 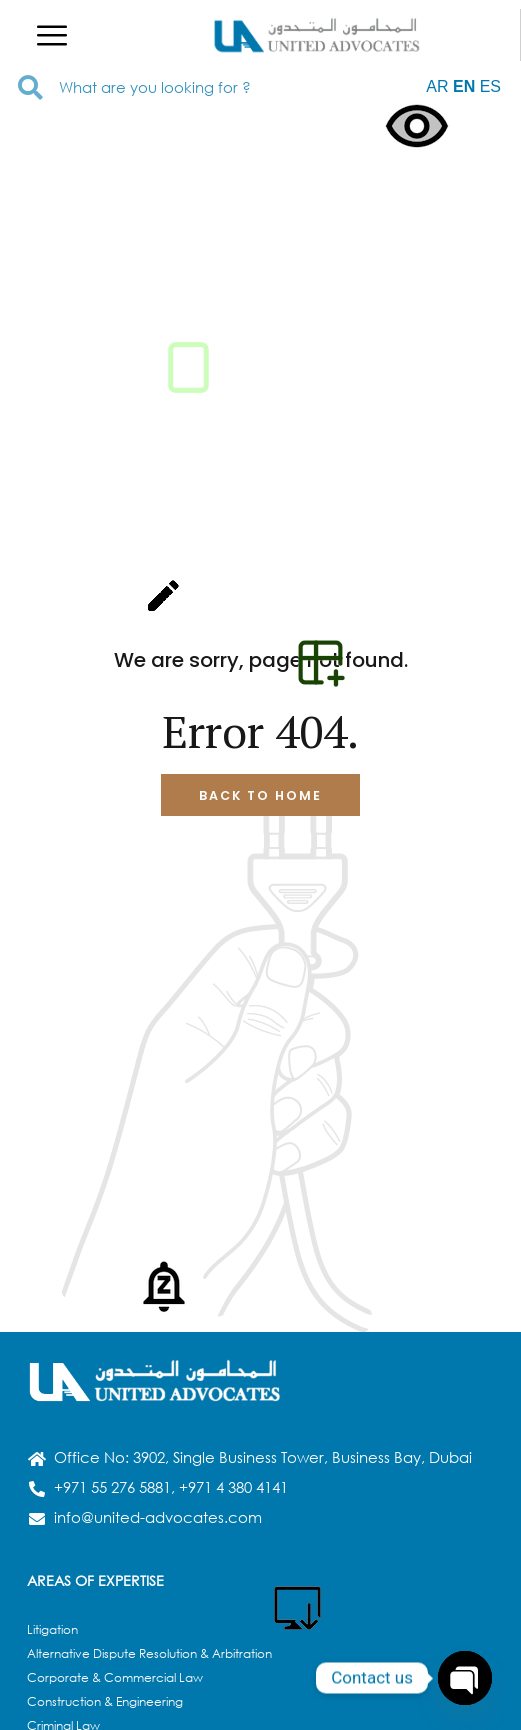 I want to click on notifications are currently snoozed, so click(x=164, y=1286).